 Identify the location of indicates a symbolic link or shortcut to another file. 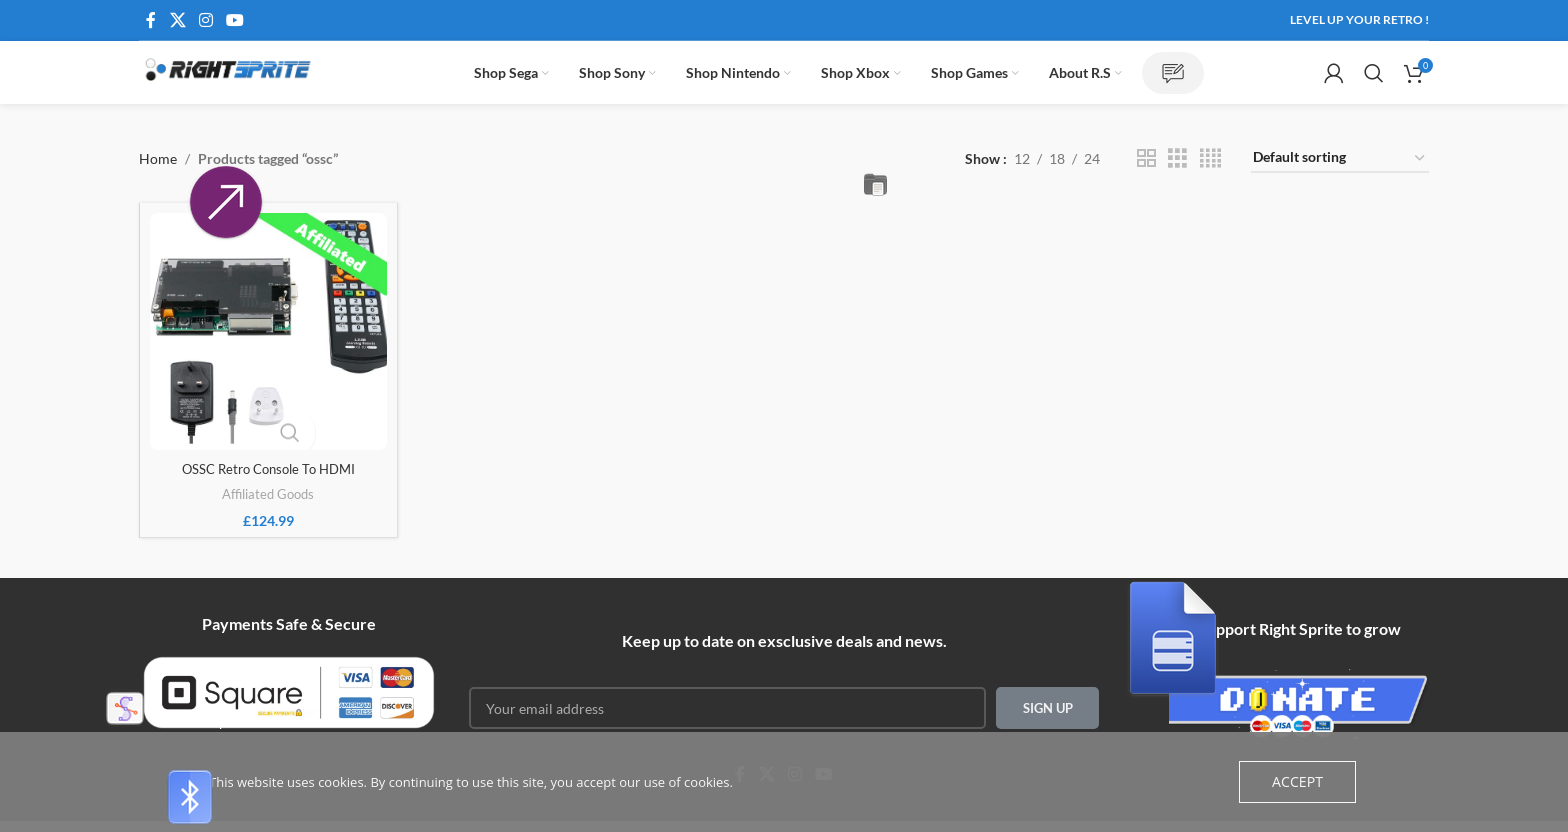
(226, 202).